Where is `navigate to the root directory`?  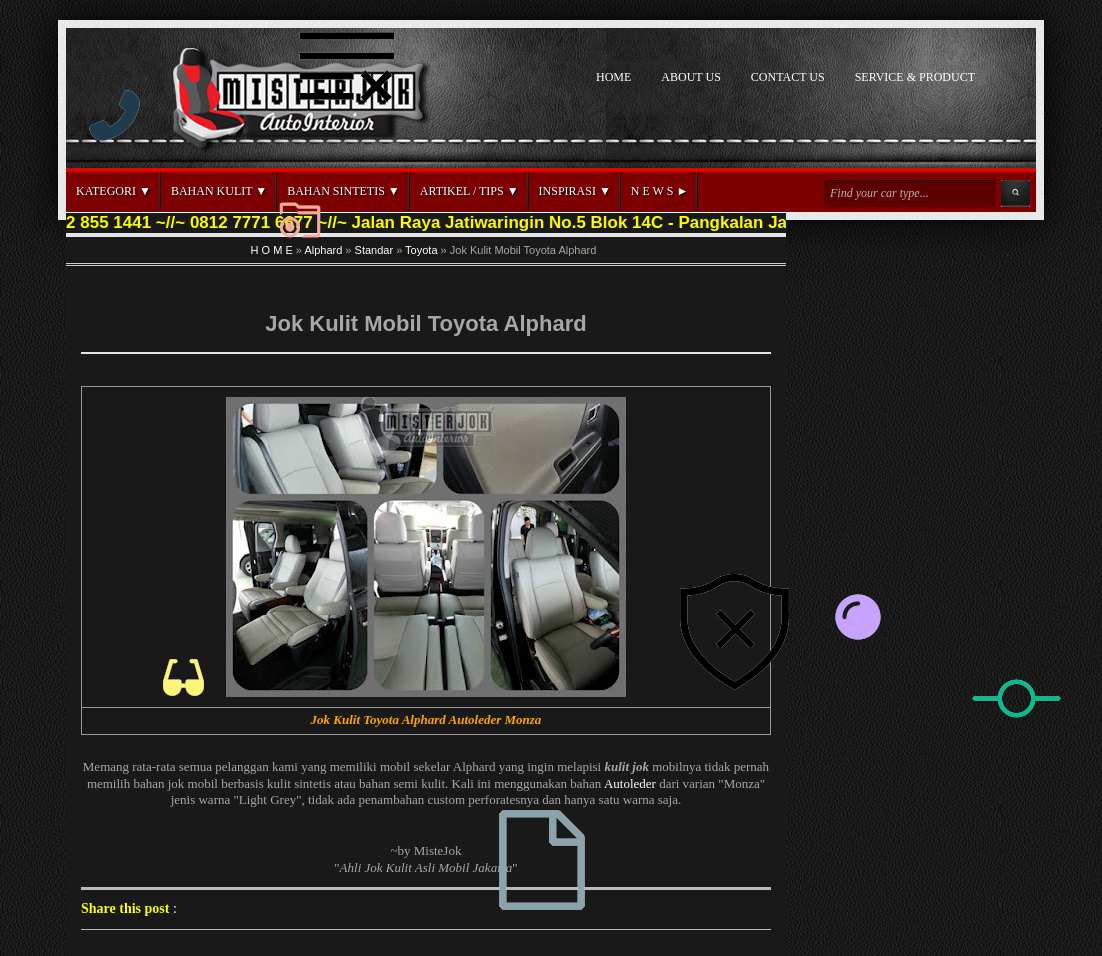
navigate to the root directory is located at coordinates (300, 220).